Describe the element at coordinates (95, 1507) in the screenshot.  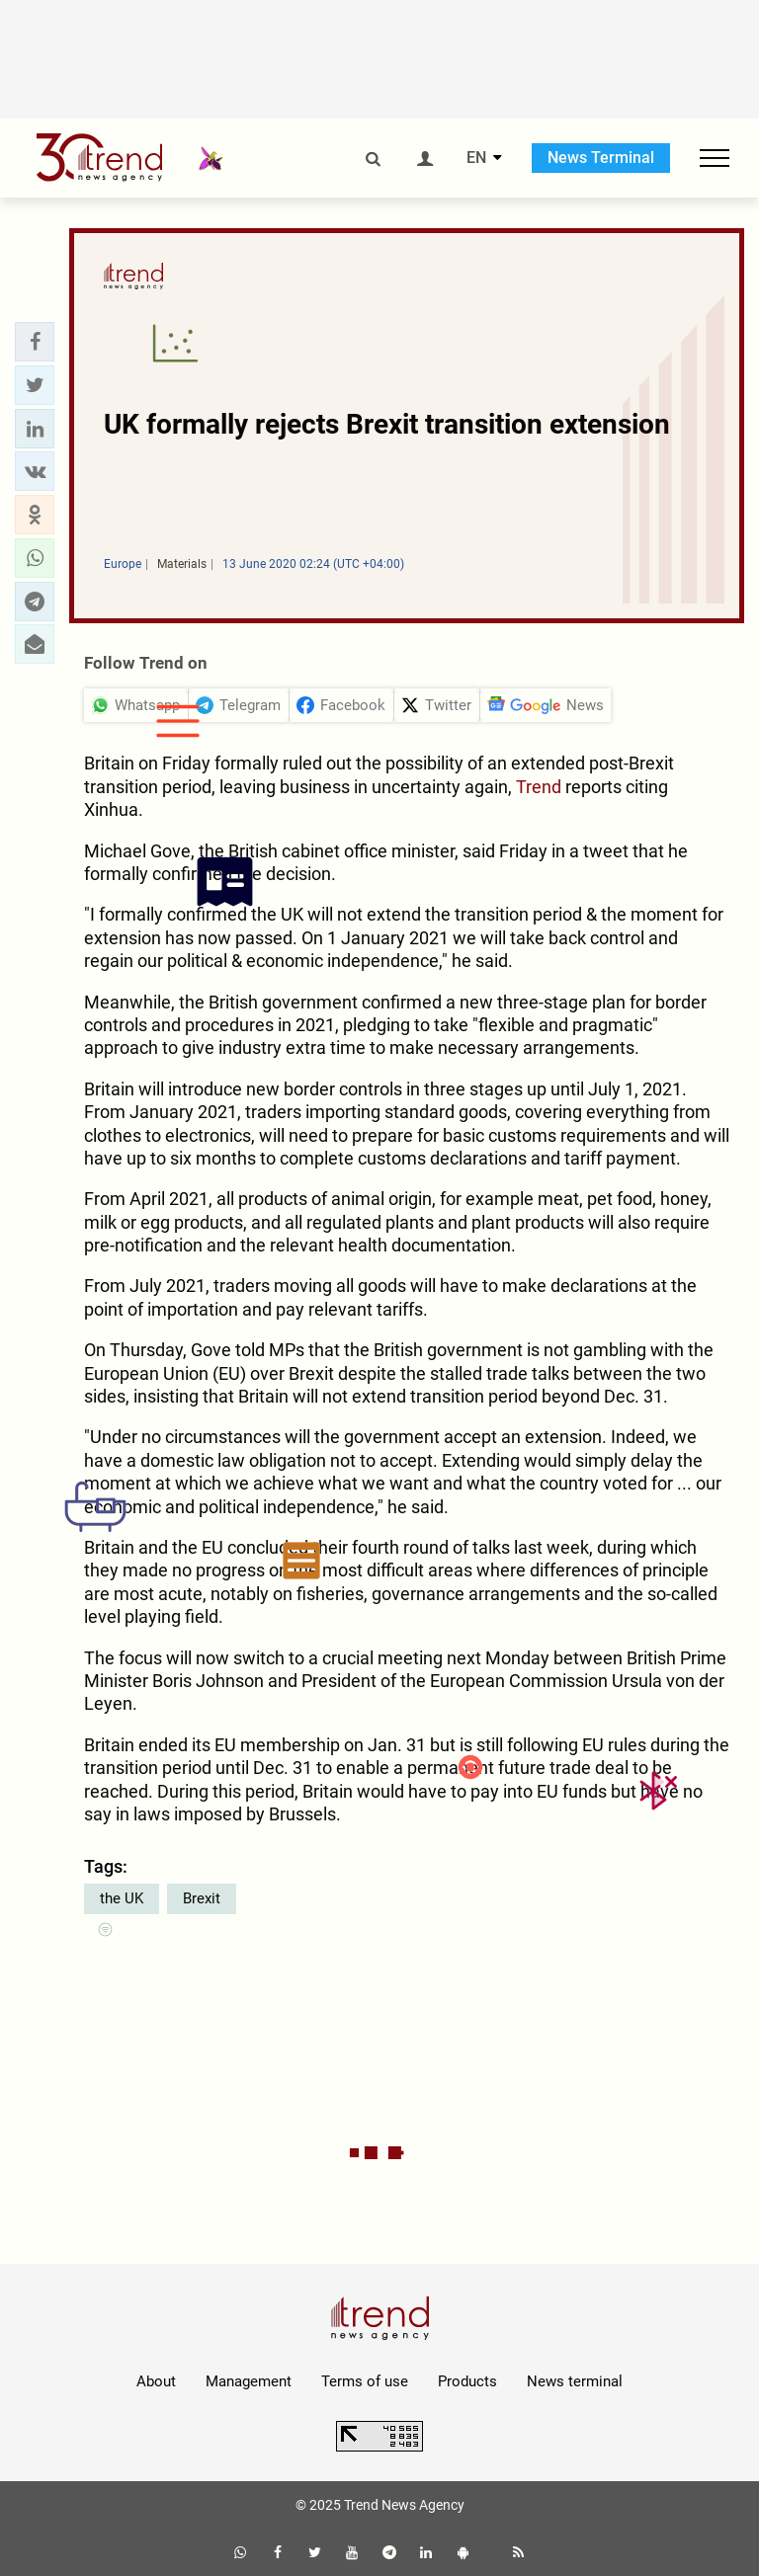
I see `indicates bathroom amenities available` at that location.